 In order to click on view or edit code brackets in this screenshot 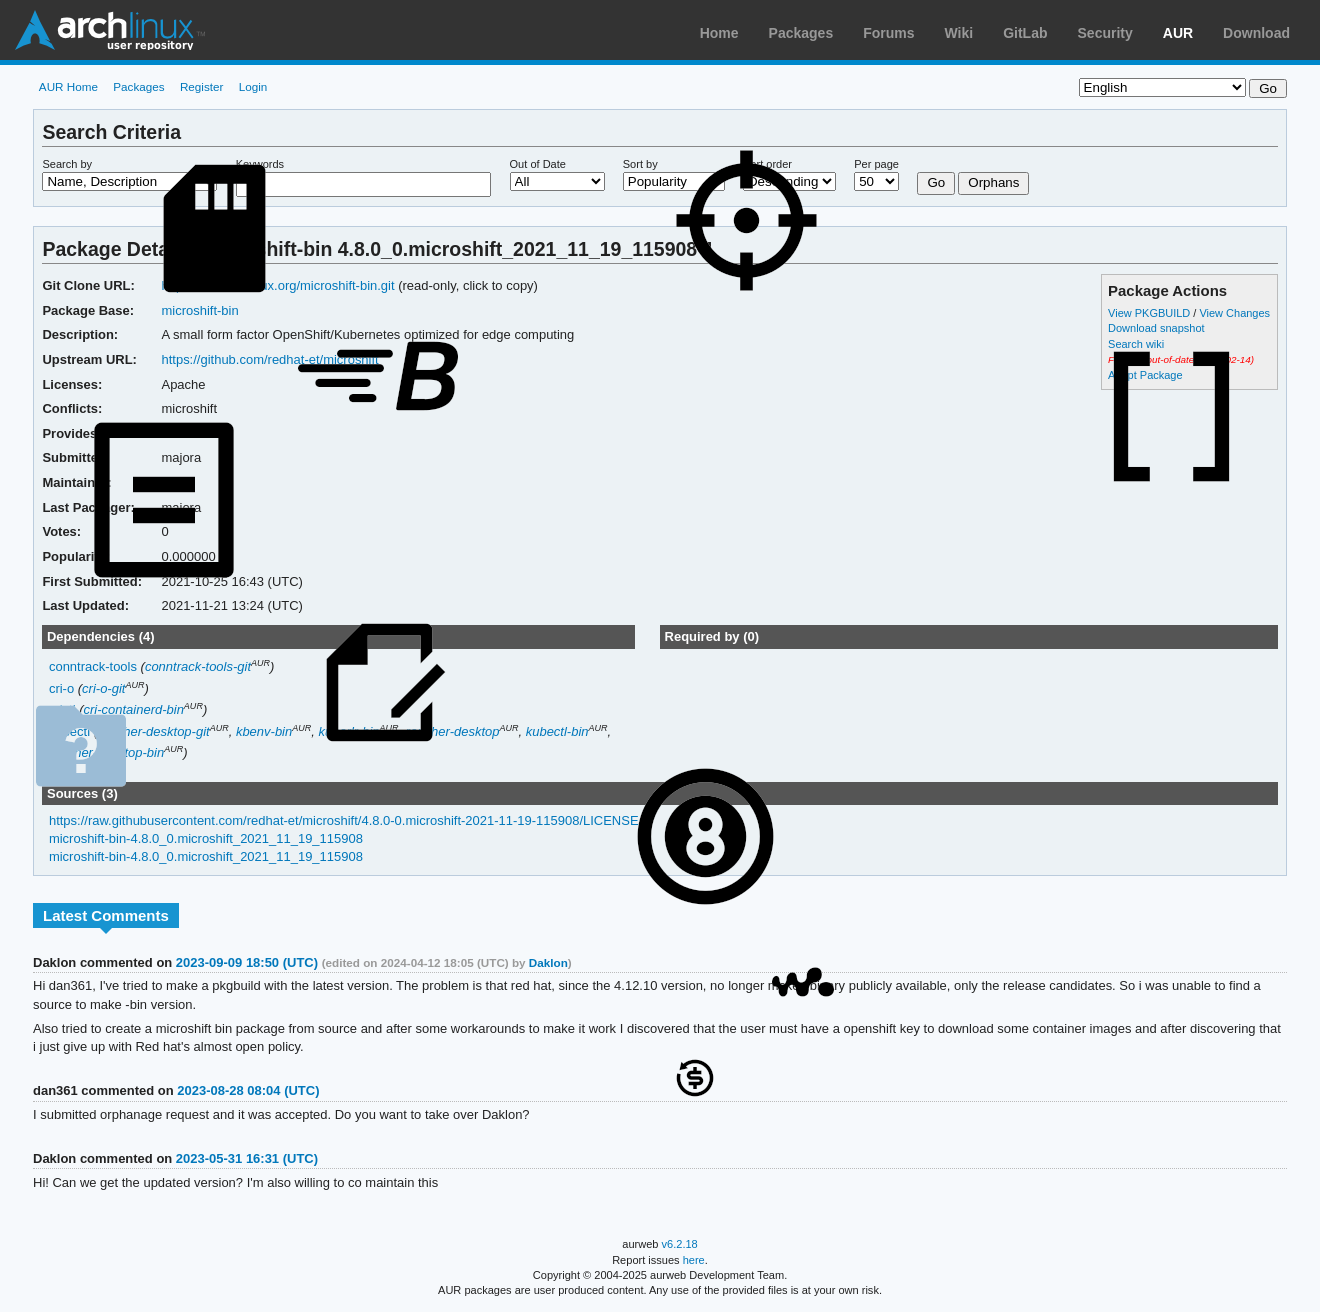, I will do `click(1171, 416)`.